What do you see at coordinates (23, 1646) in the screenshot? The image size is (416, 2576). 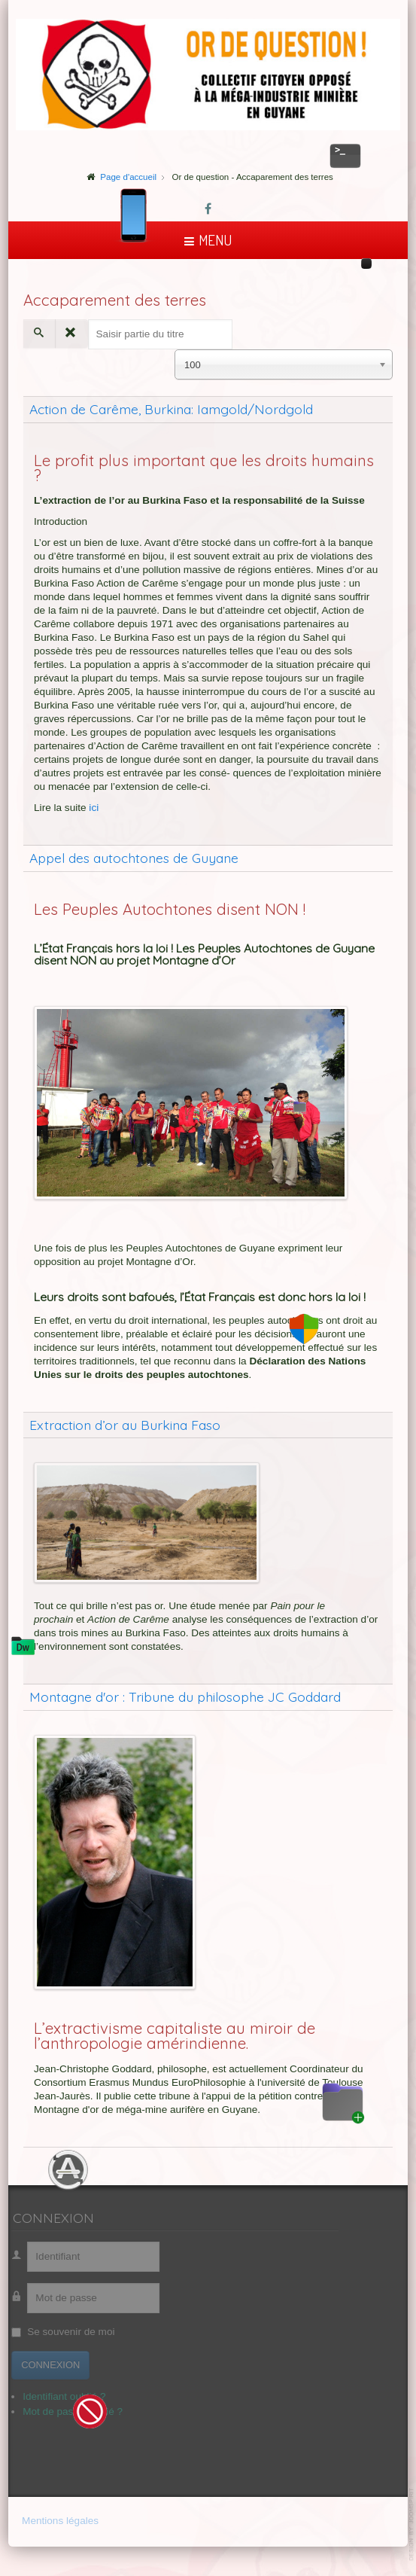 I see `folder containing Adobe Dreamweaver project files` at bounding box center [23, 1646].